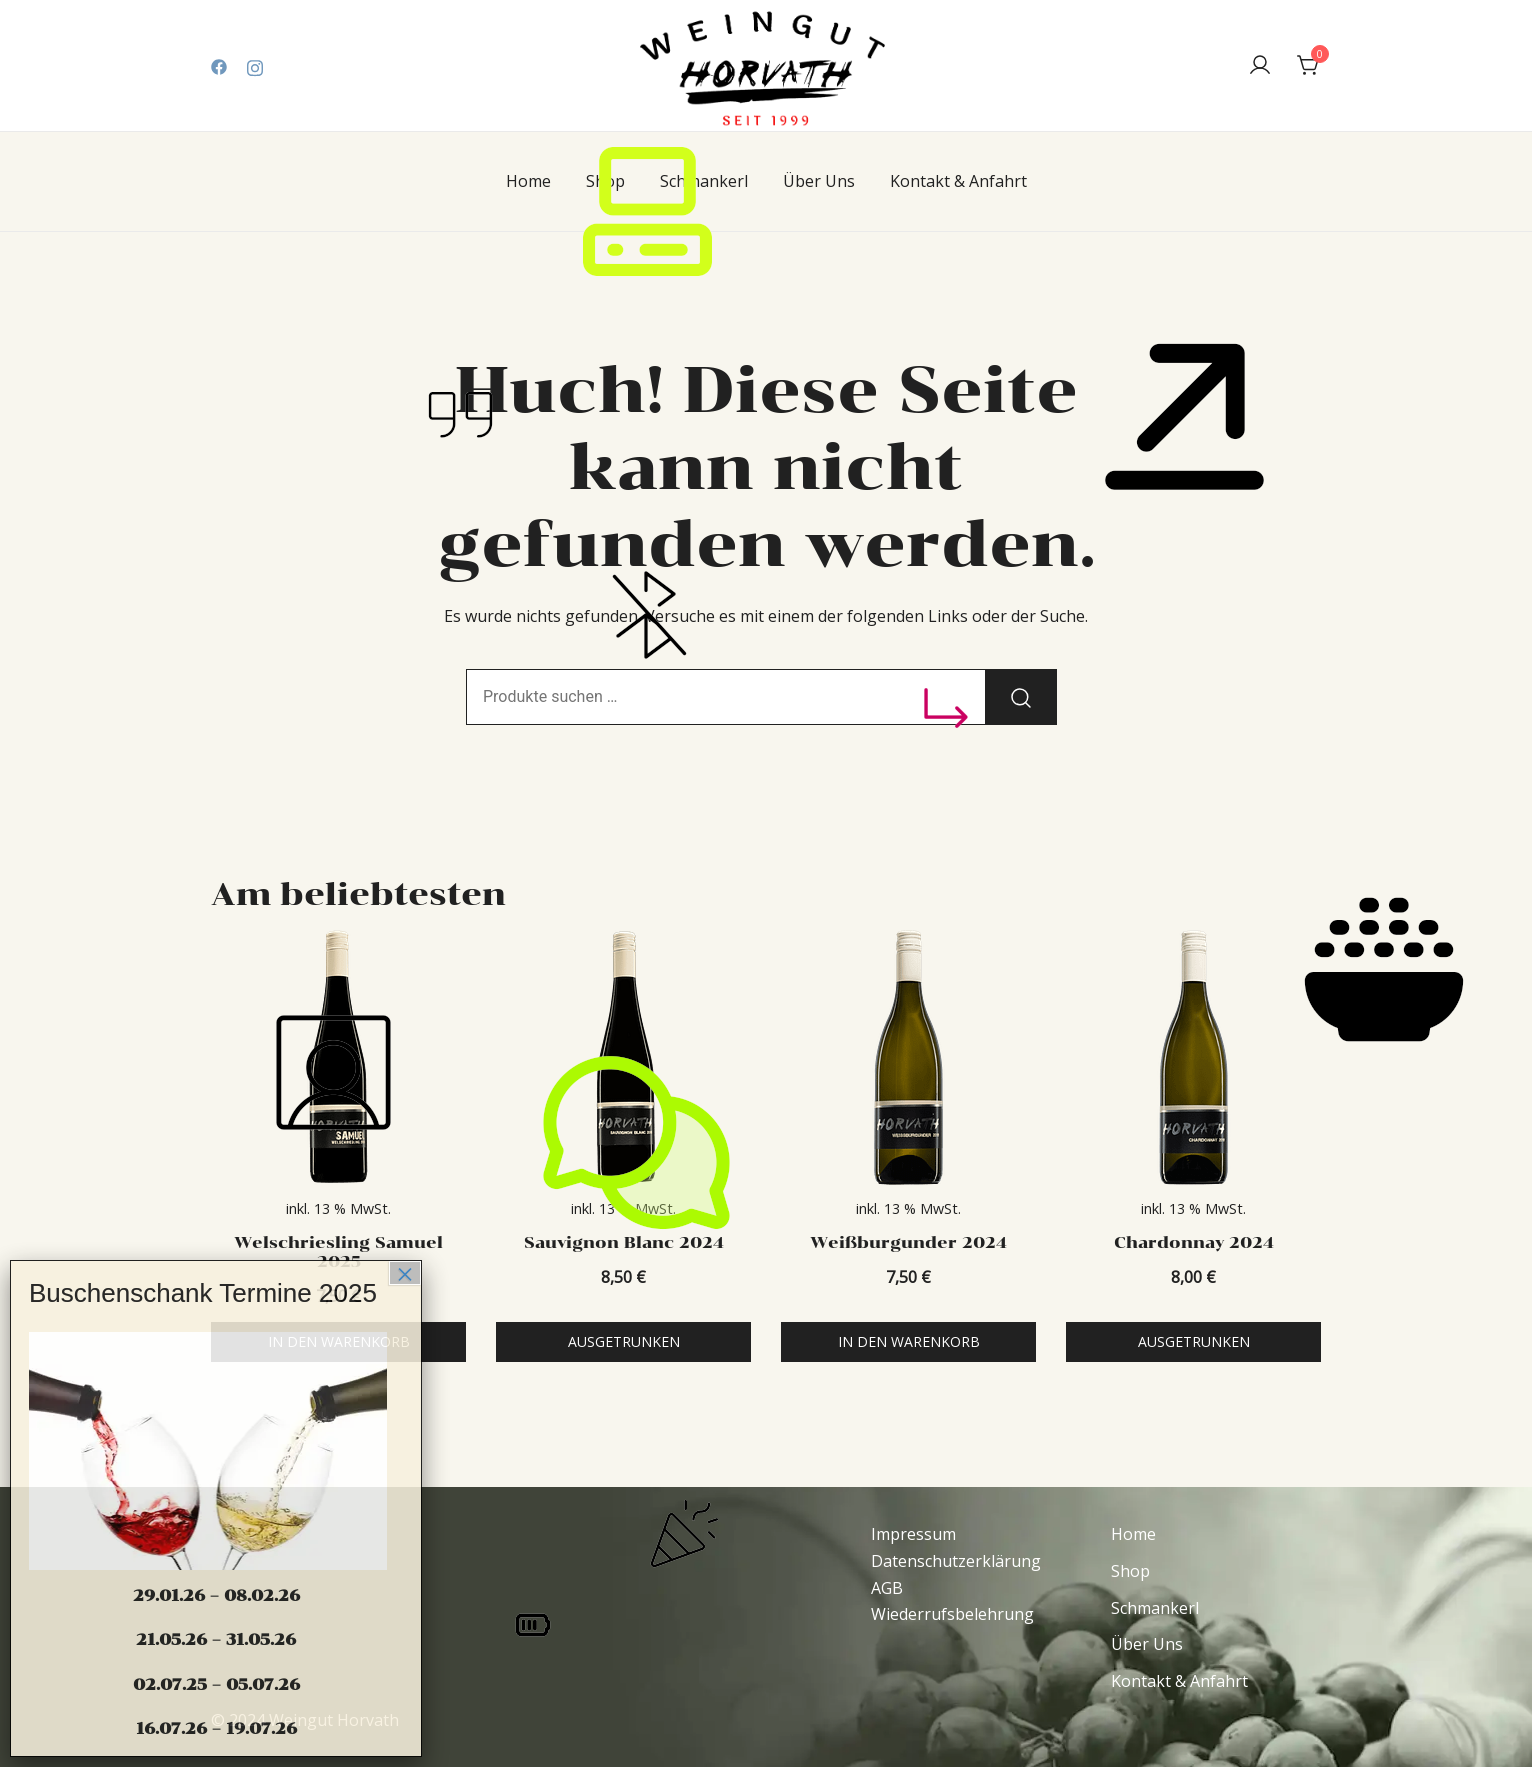 Image resolution: width=1532 pixels, height=1767 pixels. Describe the element at coordinates (647, 211) in the screenshot. I see `launch a github codespace` at that location.